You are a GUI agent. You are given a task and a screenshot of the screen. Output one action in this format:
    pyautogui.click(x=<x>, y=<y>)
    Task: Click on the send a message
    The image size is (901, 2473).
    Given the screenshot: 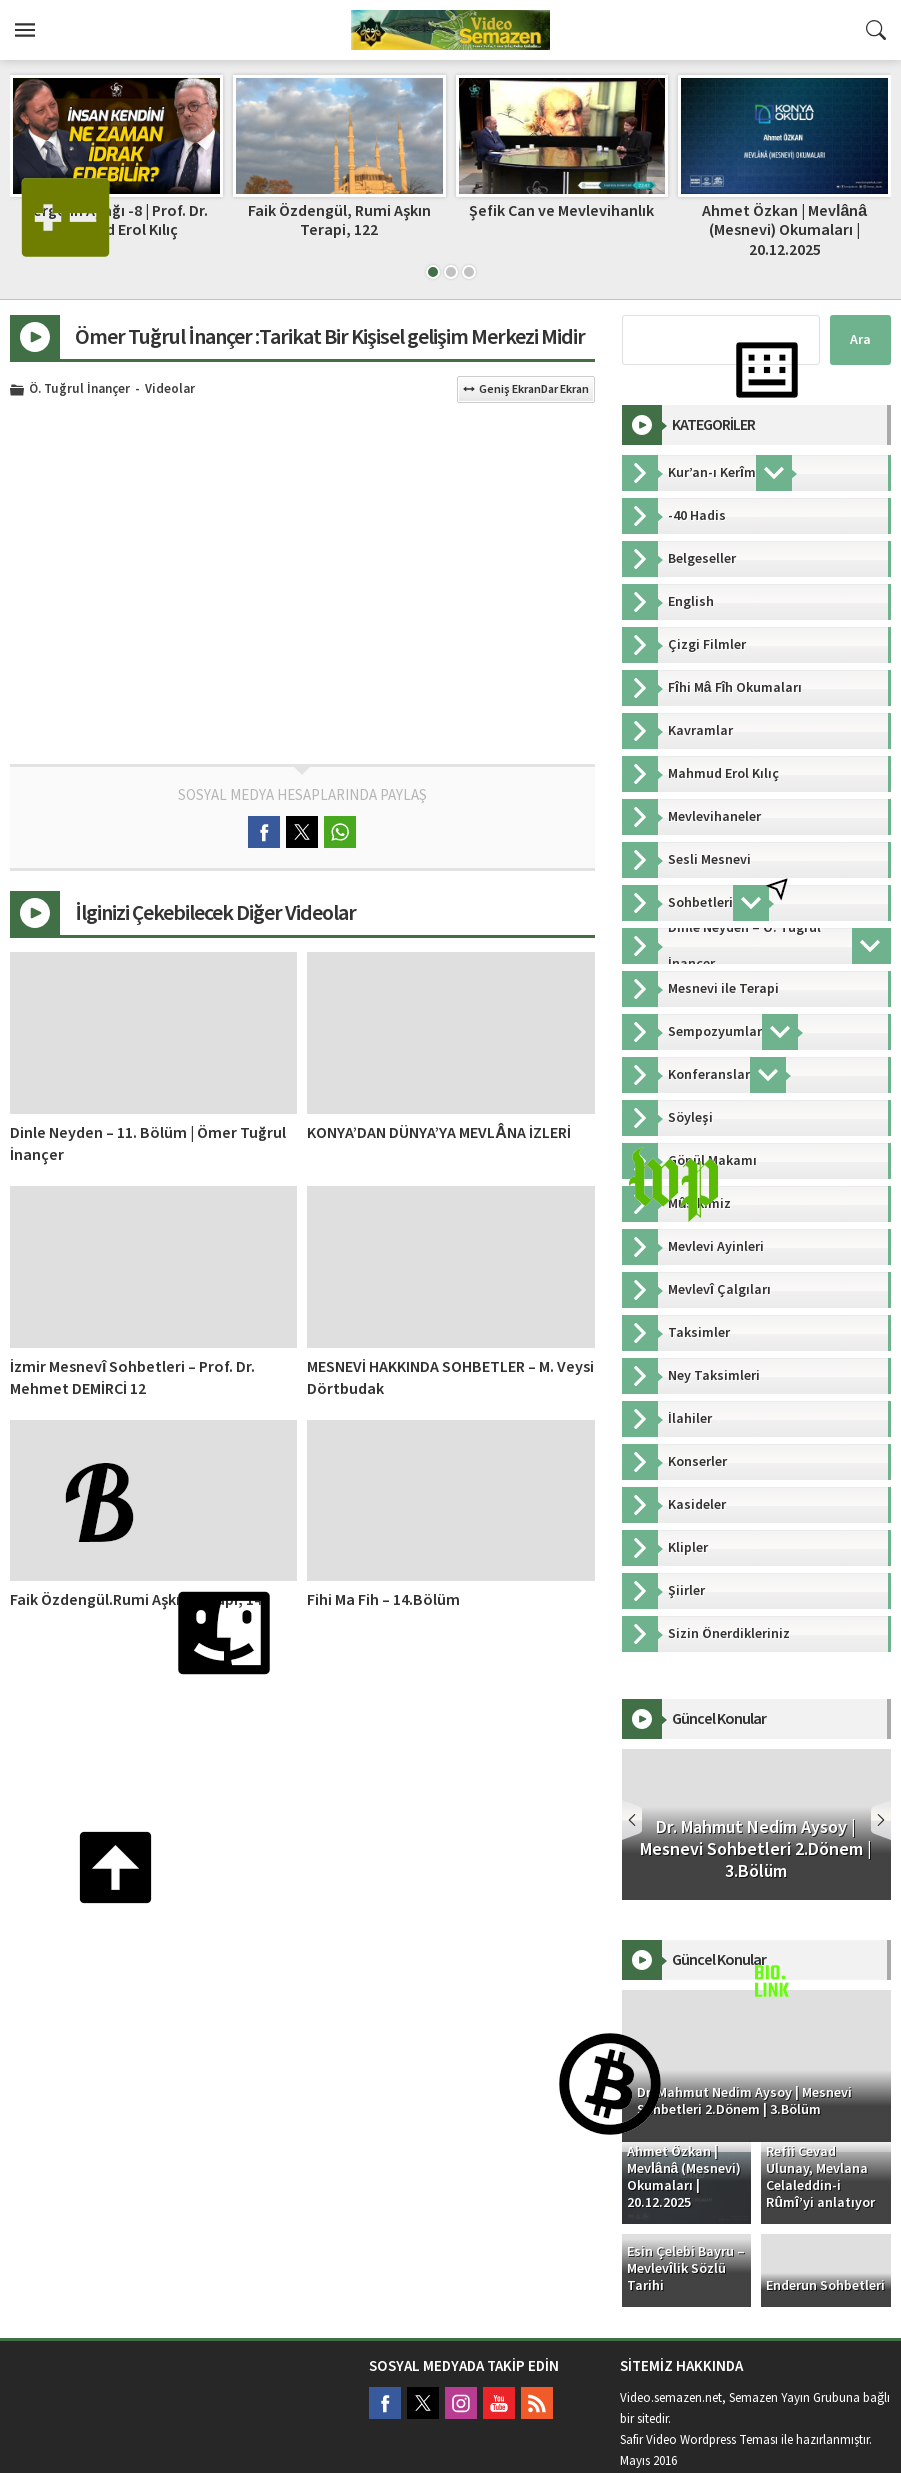 What is the action you would take?
    pyautogui.click(x=777, y=889)
    